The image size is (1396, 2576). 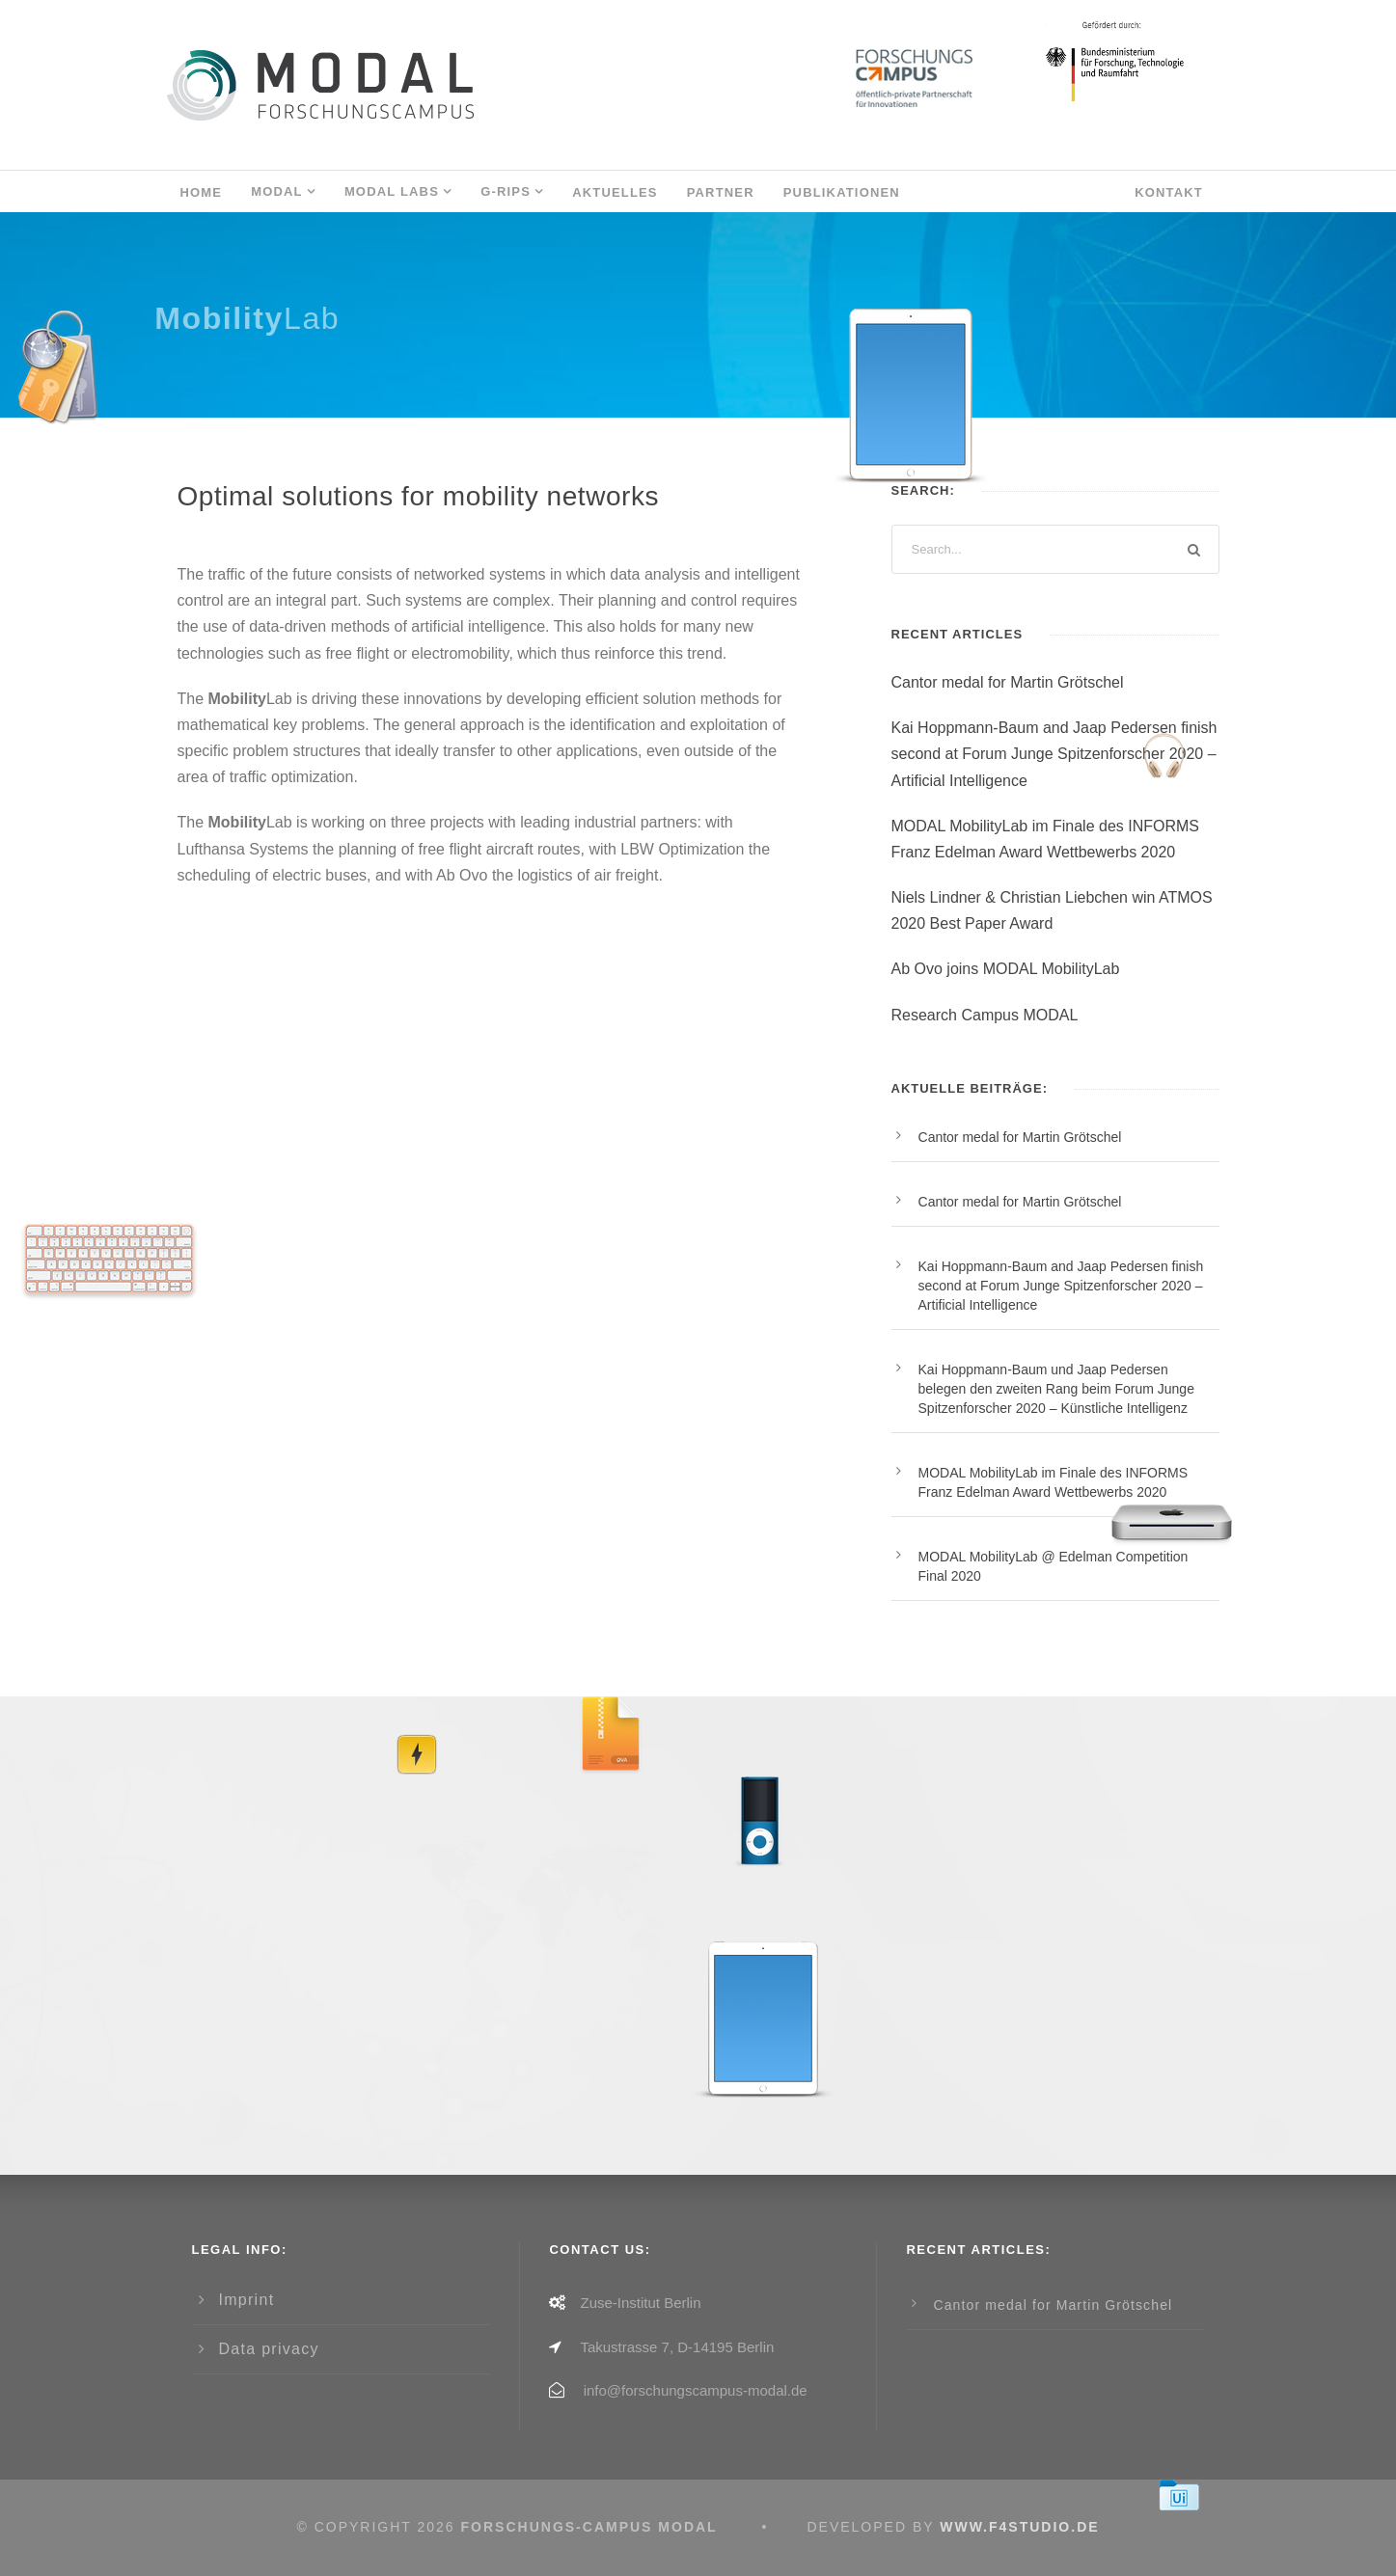 I want to click on represents a mac mini device in system settings, so click(x=1171, y=1504).